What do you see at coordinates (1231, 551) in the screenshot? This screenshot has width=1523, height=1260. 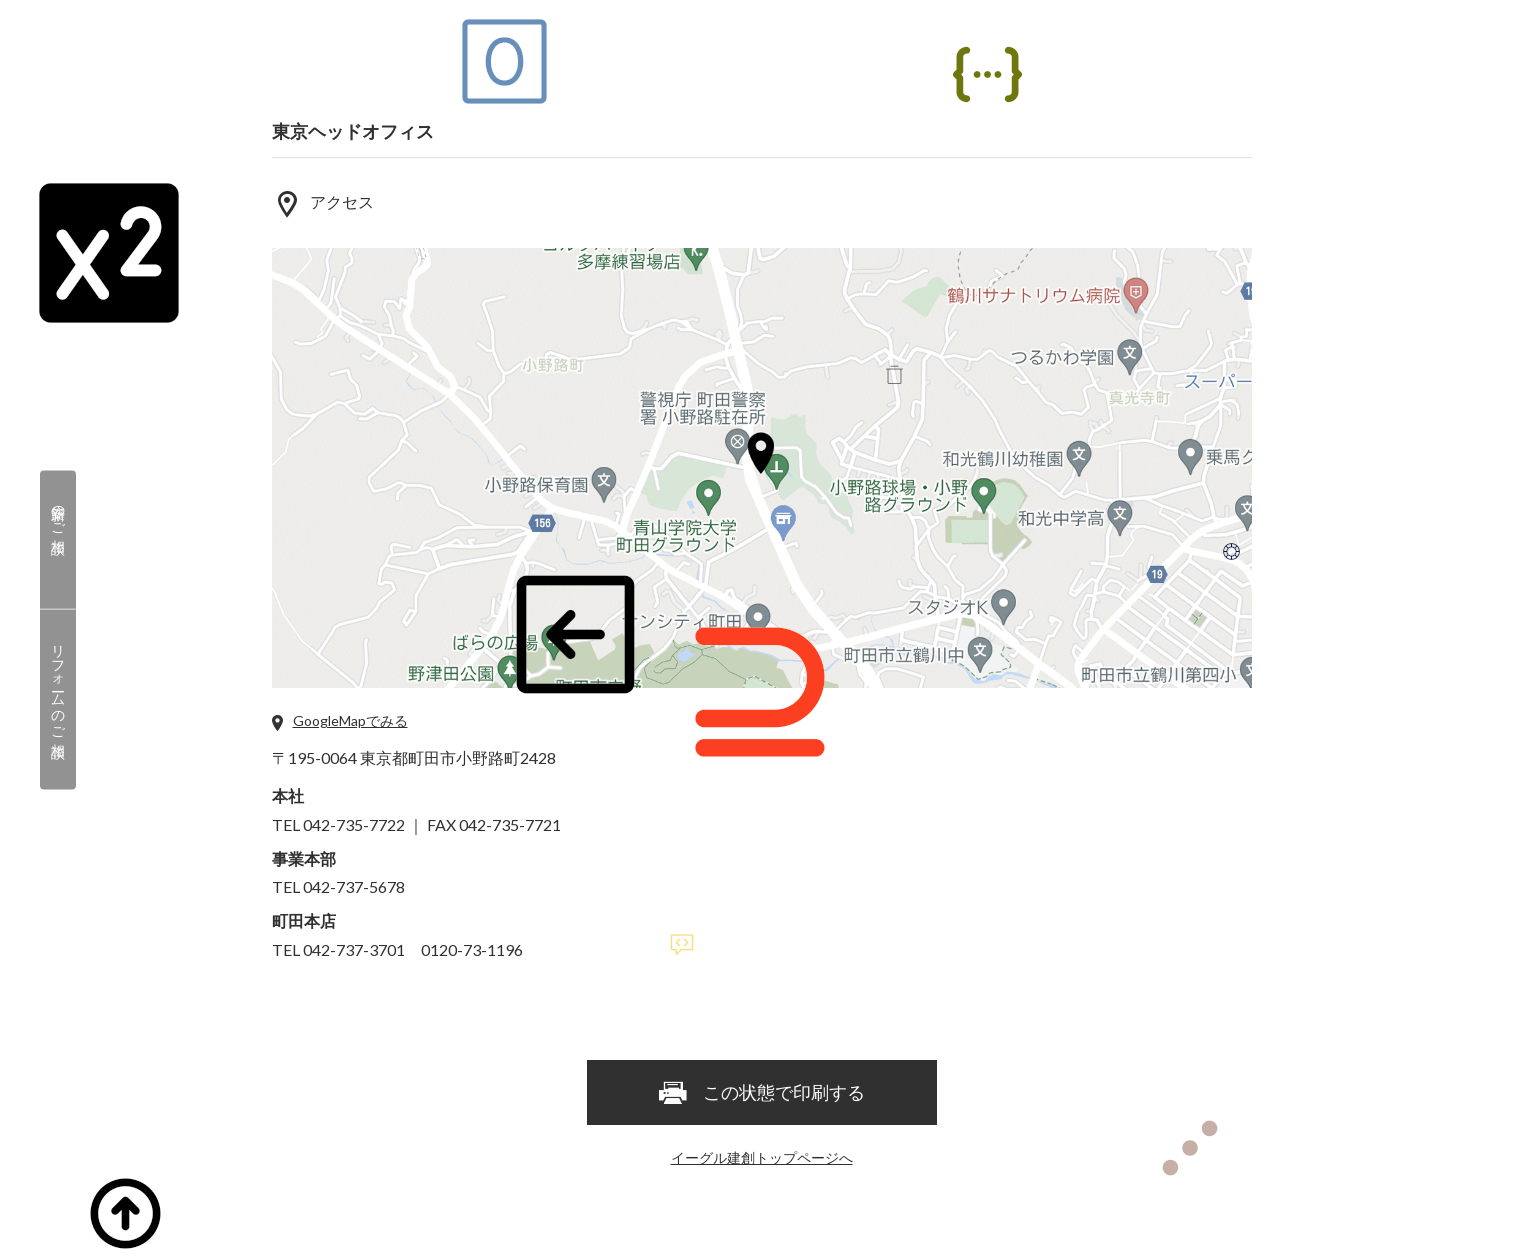 I see `access casino or gambling games` at bounding box center [1231, 551].